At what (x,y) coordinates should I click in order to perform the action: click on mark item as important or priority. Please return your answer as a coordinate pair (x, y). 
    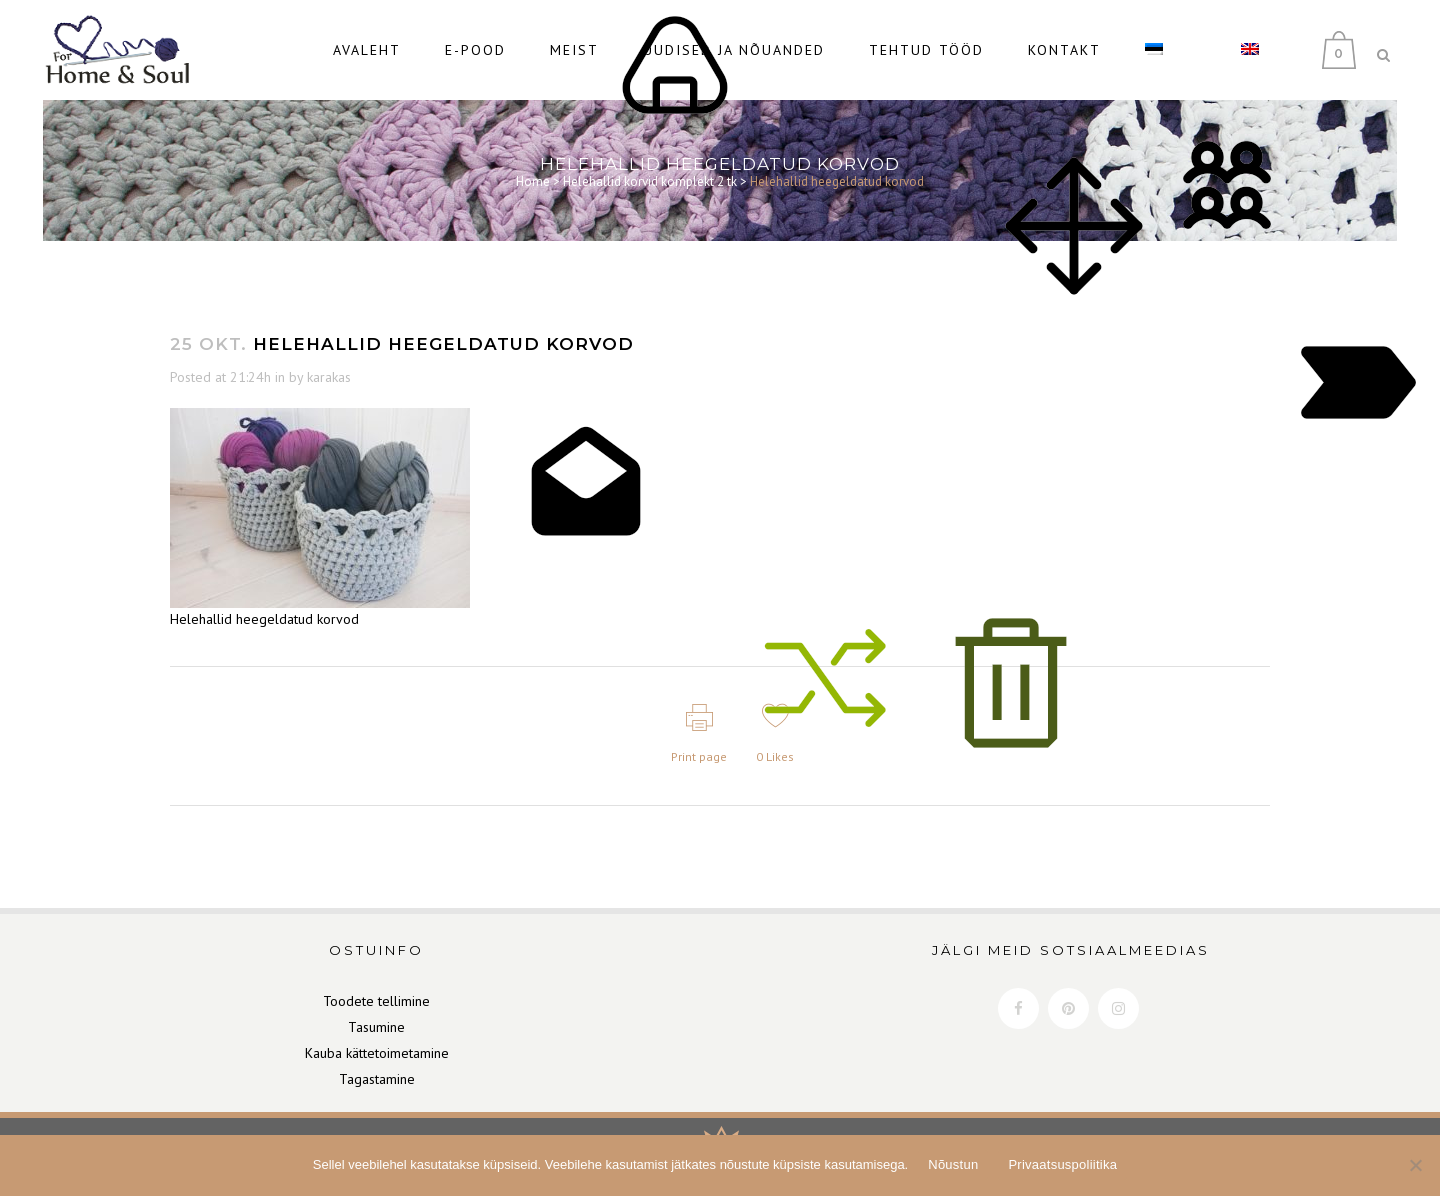
    Looking at the image, I should click on (1355, 382).